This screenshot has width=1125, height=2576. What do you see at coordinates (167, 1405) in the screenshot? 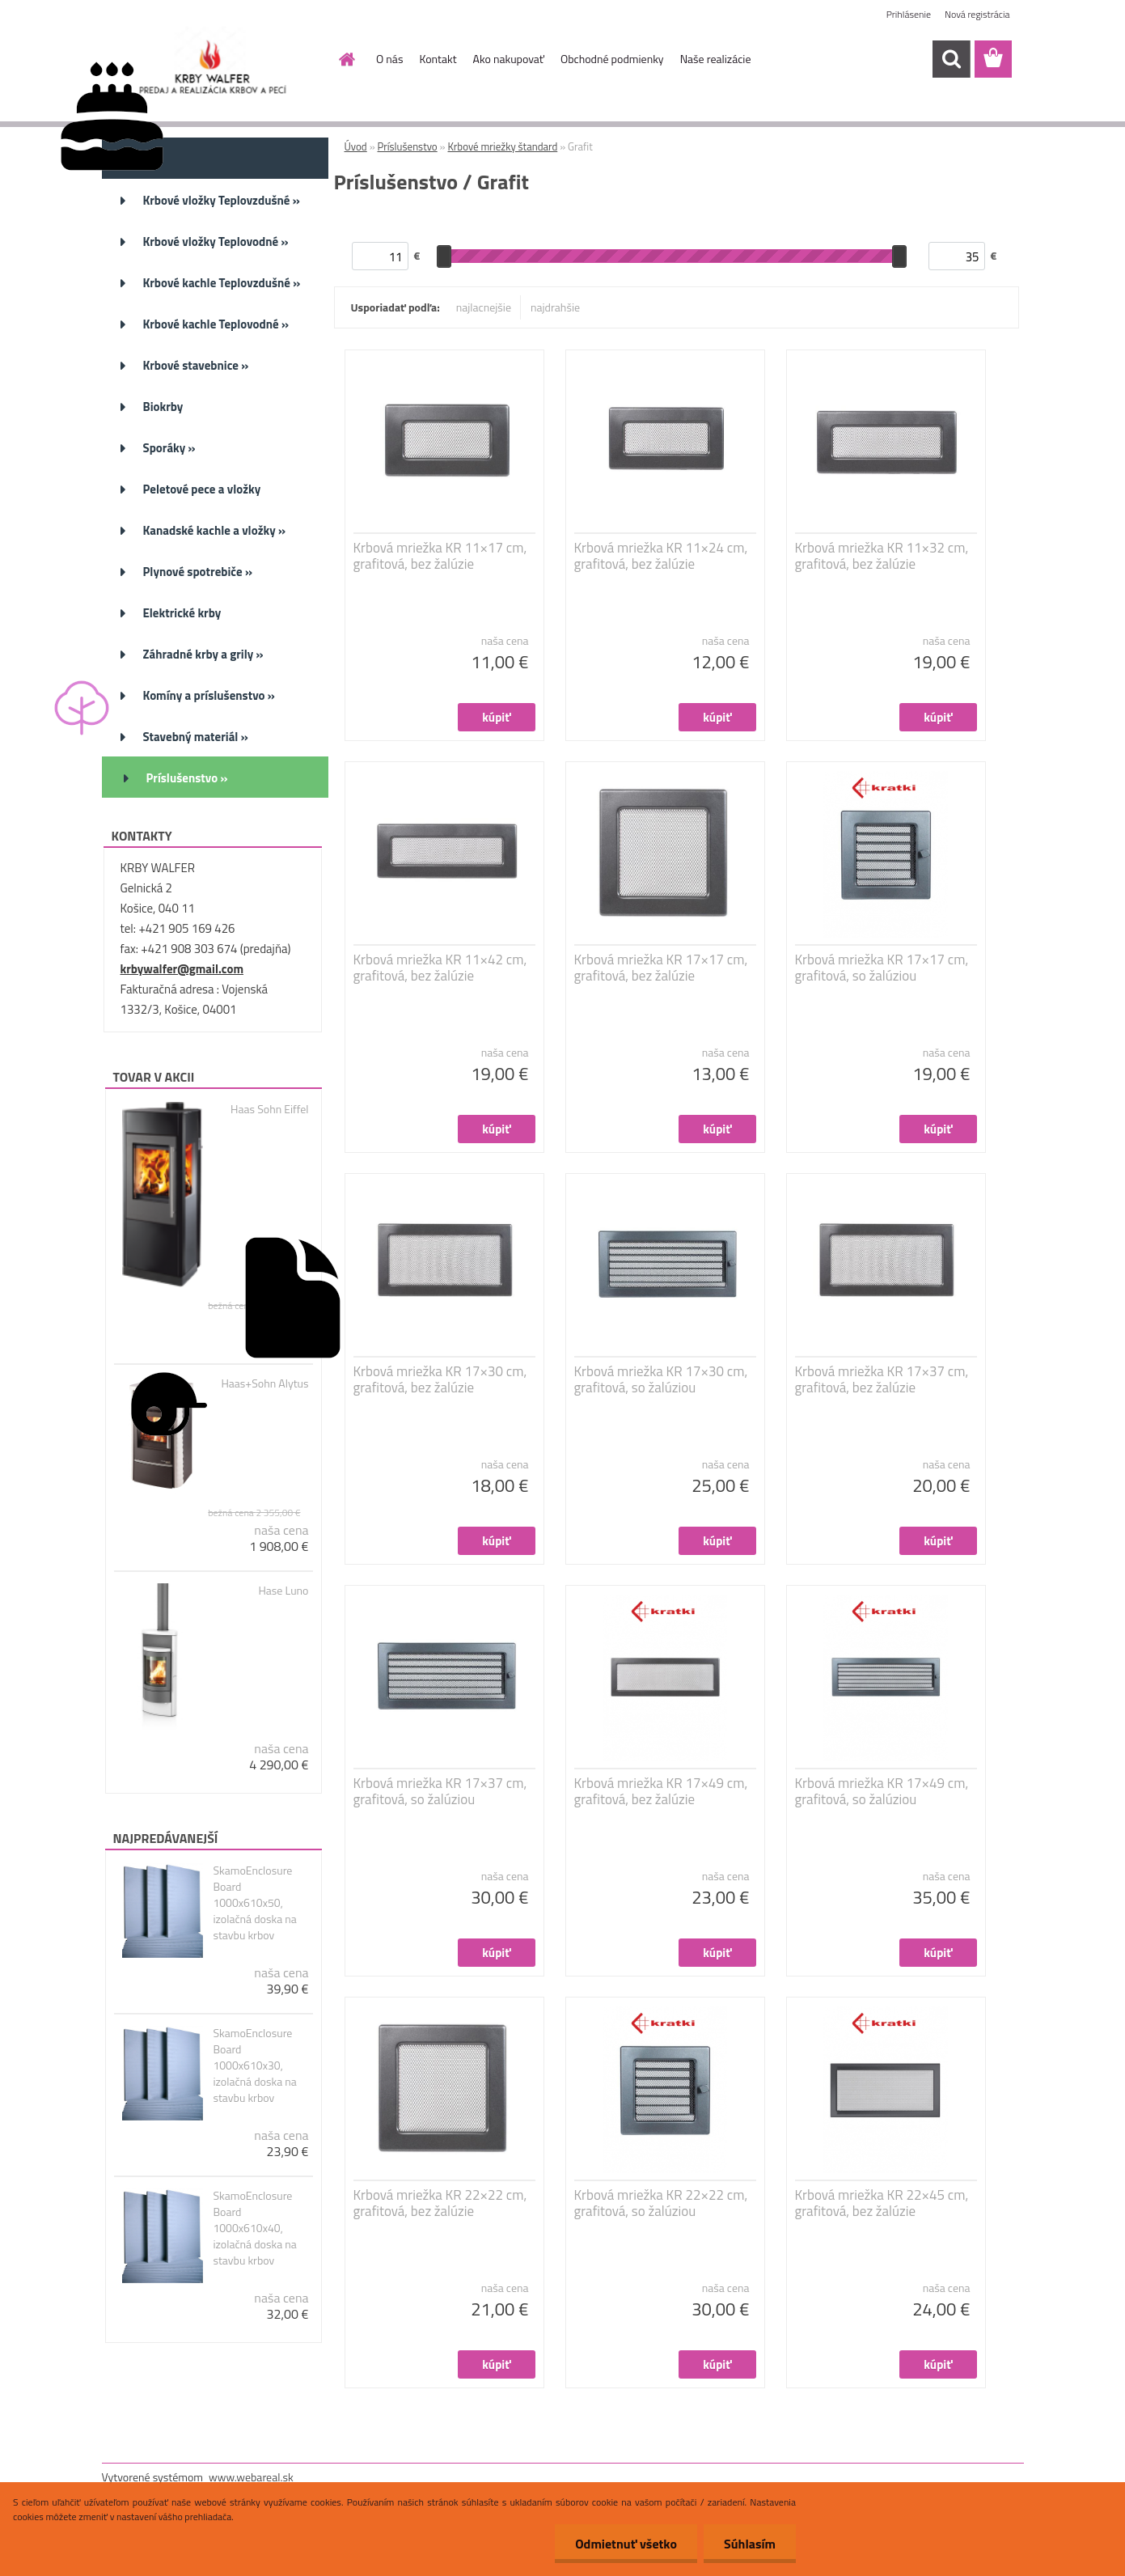
I see `view baseball or sports equipment` at bounding box center [167, 1405].